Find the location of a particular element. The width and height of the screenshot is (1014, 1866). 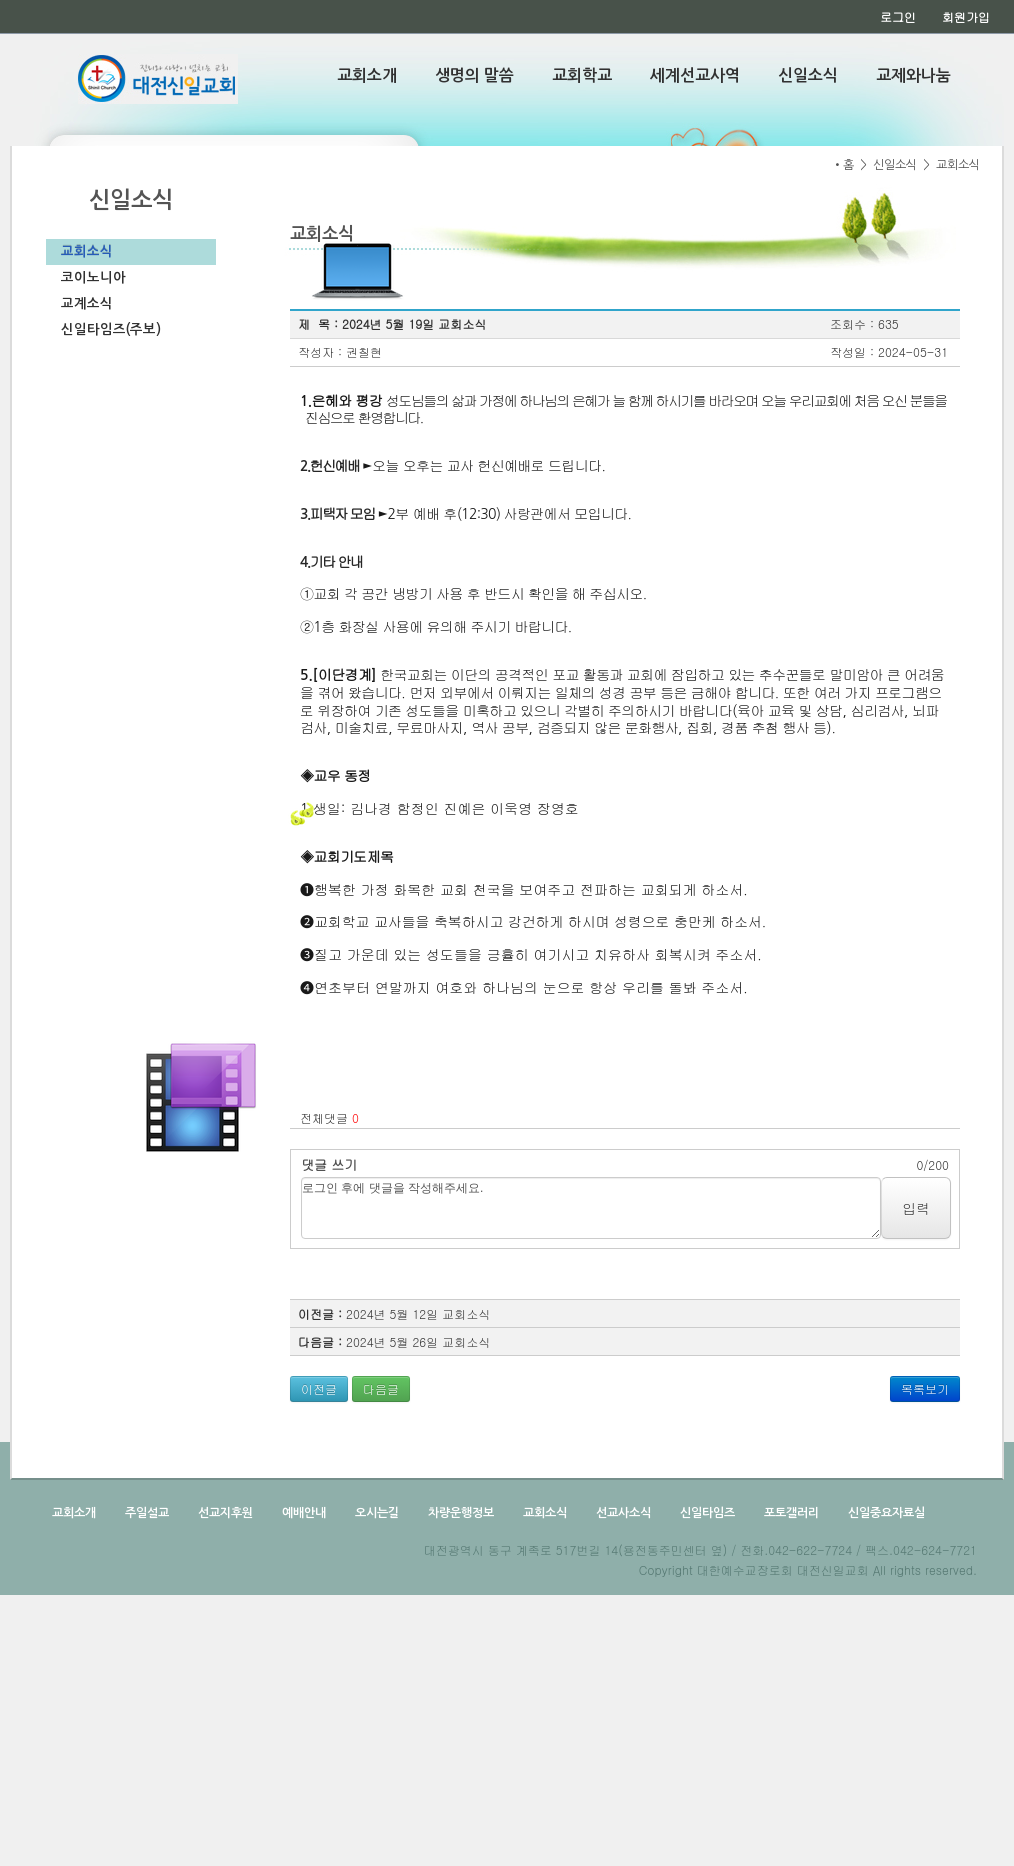

beats fit pro earbuds in volt yellow is located at coordinates (302, 814).